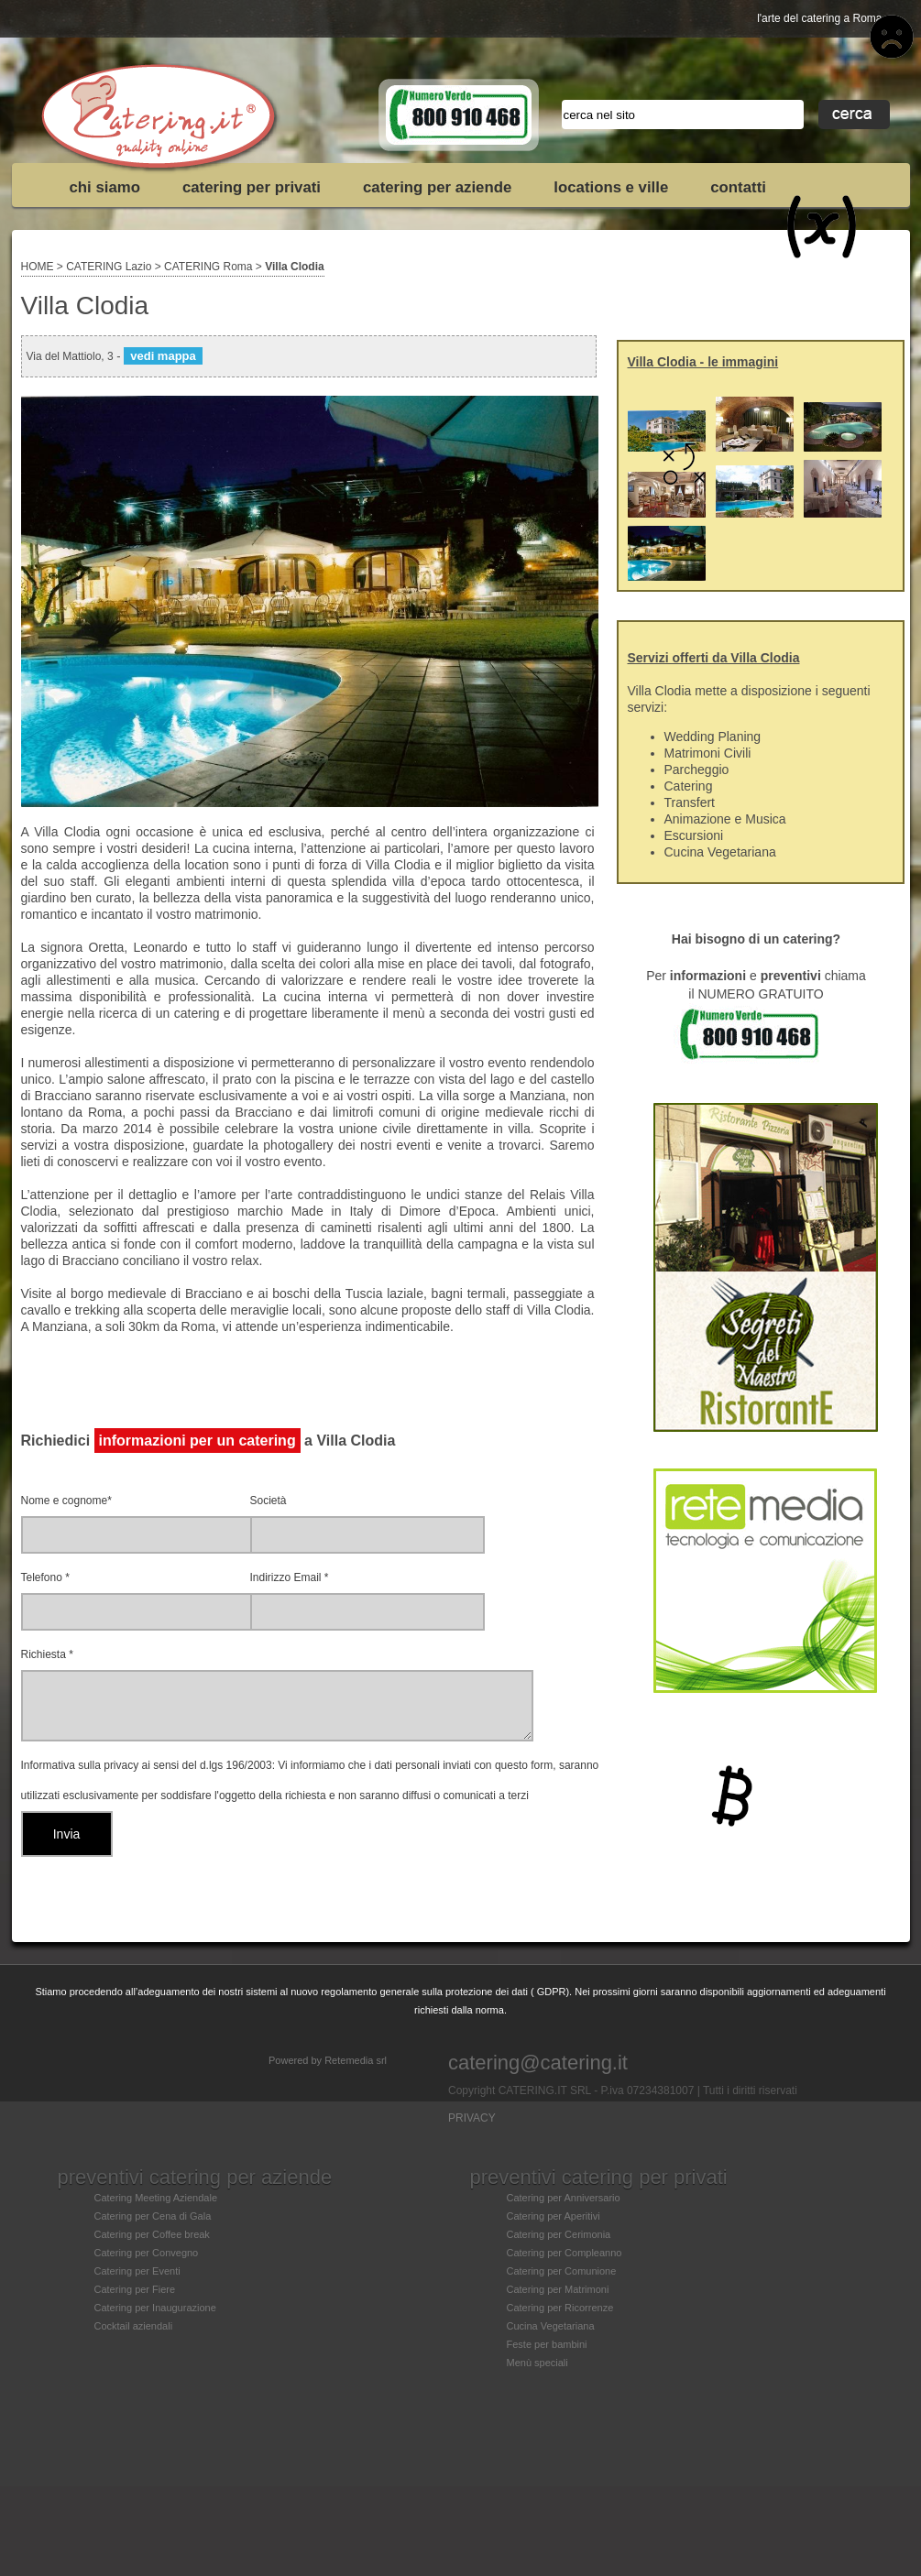 The image size is (921, 2576). I want to click on view strategy or game plan, so click(682, 464).